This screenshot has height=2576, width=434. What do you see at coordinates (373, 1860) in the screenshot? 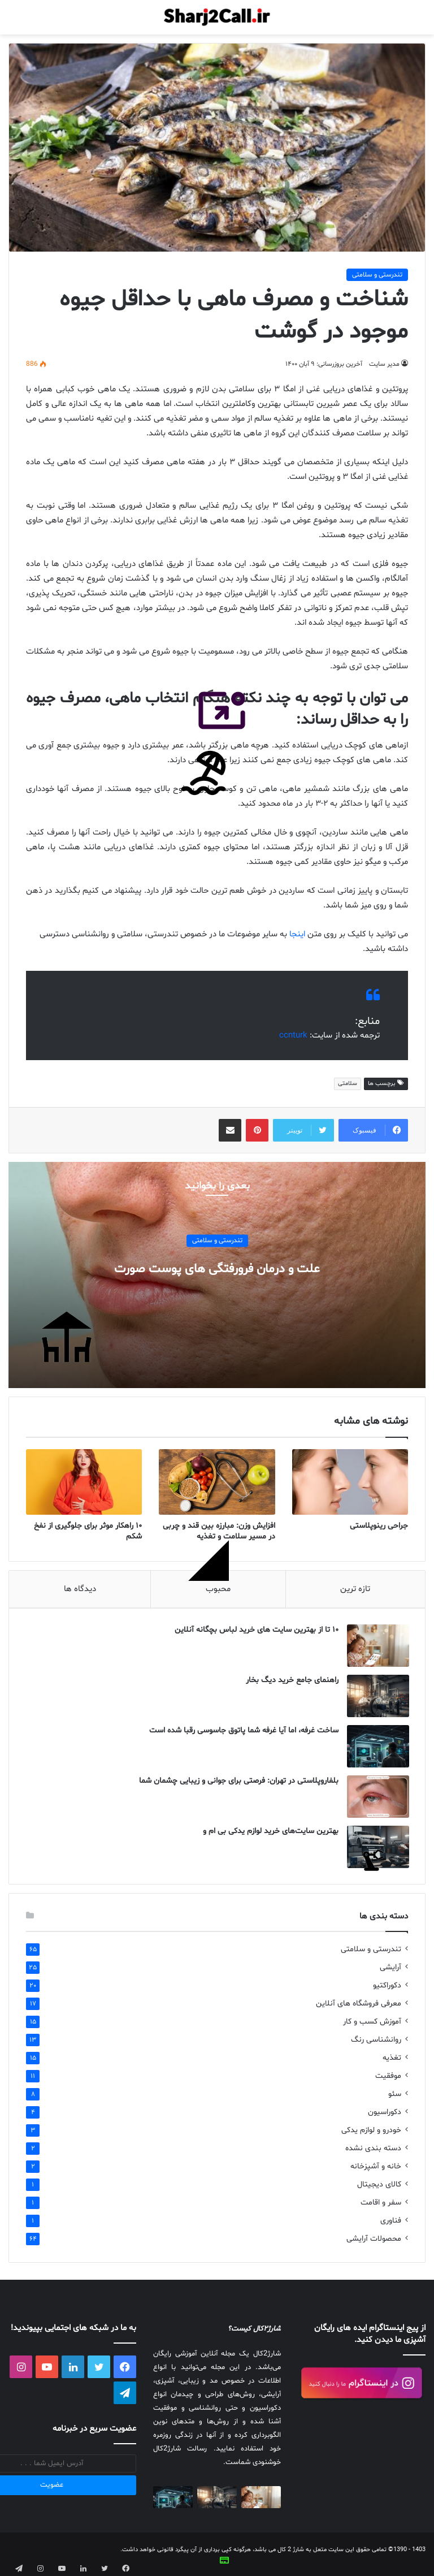
I see `access manufacturing or automation settings` at bounding box center [373, 1860].